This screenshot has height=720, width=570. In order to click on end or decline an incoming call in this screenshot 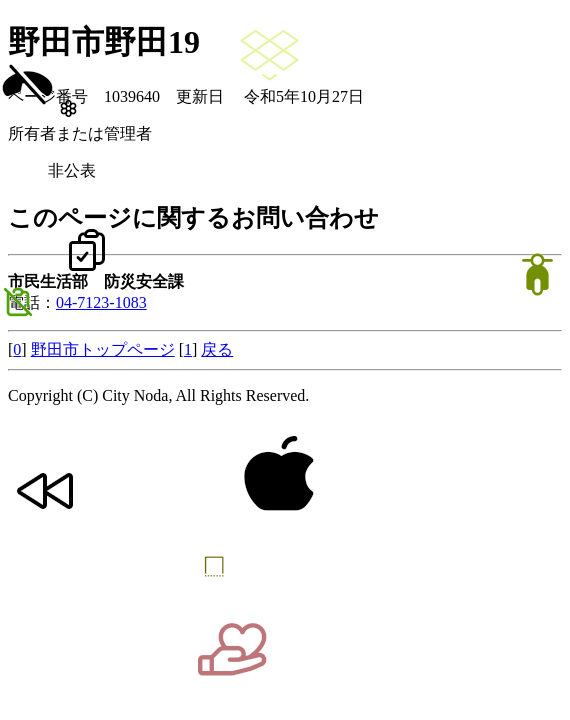, I will do `click(27, 84)`.